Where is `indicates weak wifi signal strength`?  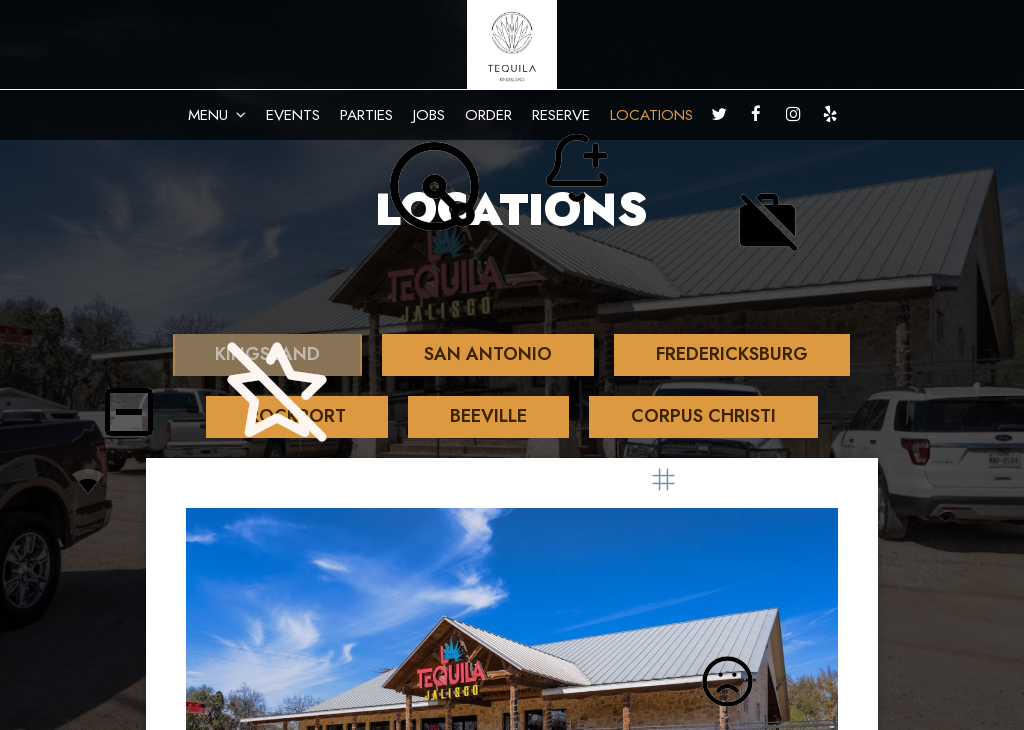 indicates weak wifi signal strength is located at coordinates (88, 481).